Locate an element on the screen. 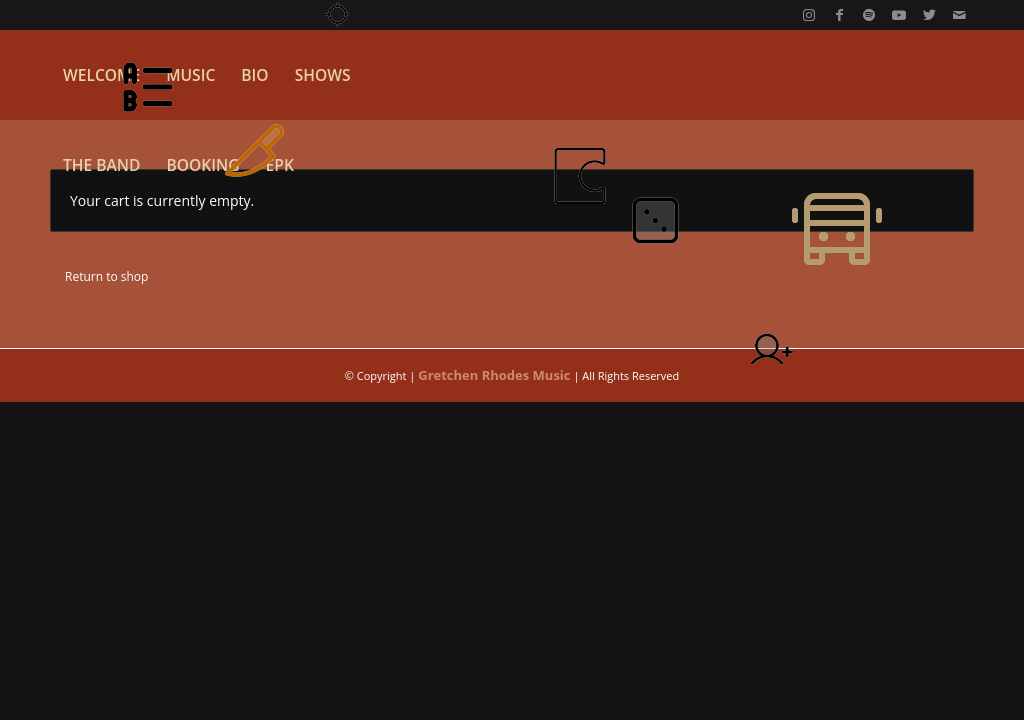 The width and height of the screenshot is (1024, 720). open Coda app is located at coordinates (580, 176).